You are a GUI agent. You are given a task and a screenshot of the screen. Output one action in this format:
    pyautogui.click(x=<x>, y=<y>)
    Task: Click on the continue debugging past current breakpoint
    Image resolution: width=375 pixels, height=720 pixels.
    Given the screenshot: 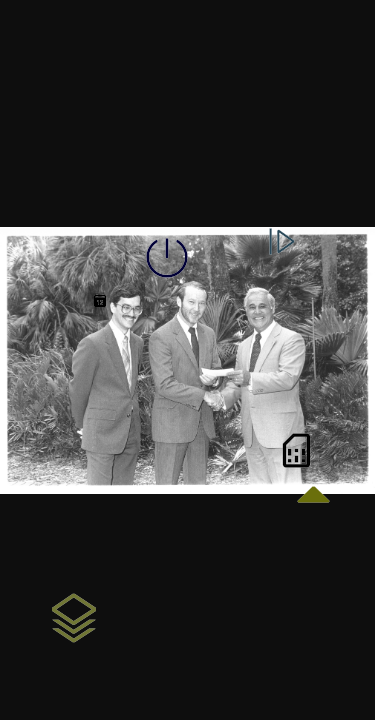 What is the action you would take?
    pyautogui.click(x=280, y=241)
    